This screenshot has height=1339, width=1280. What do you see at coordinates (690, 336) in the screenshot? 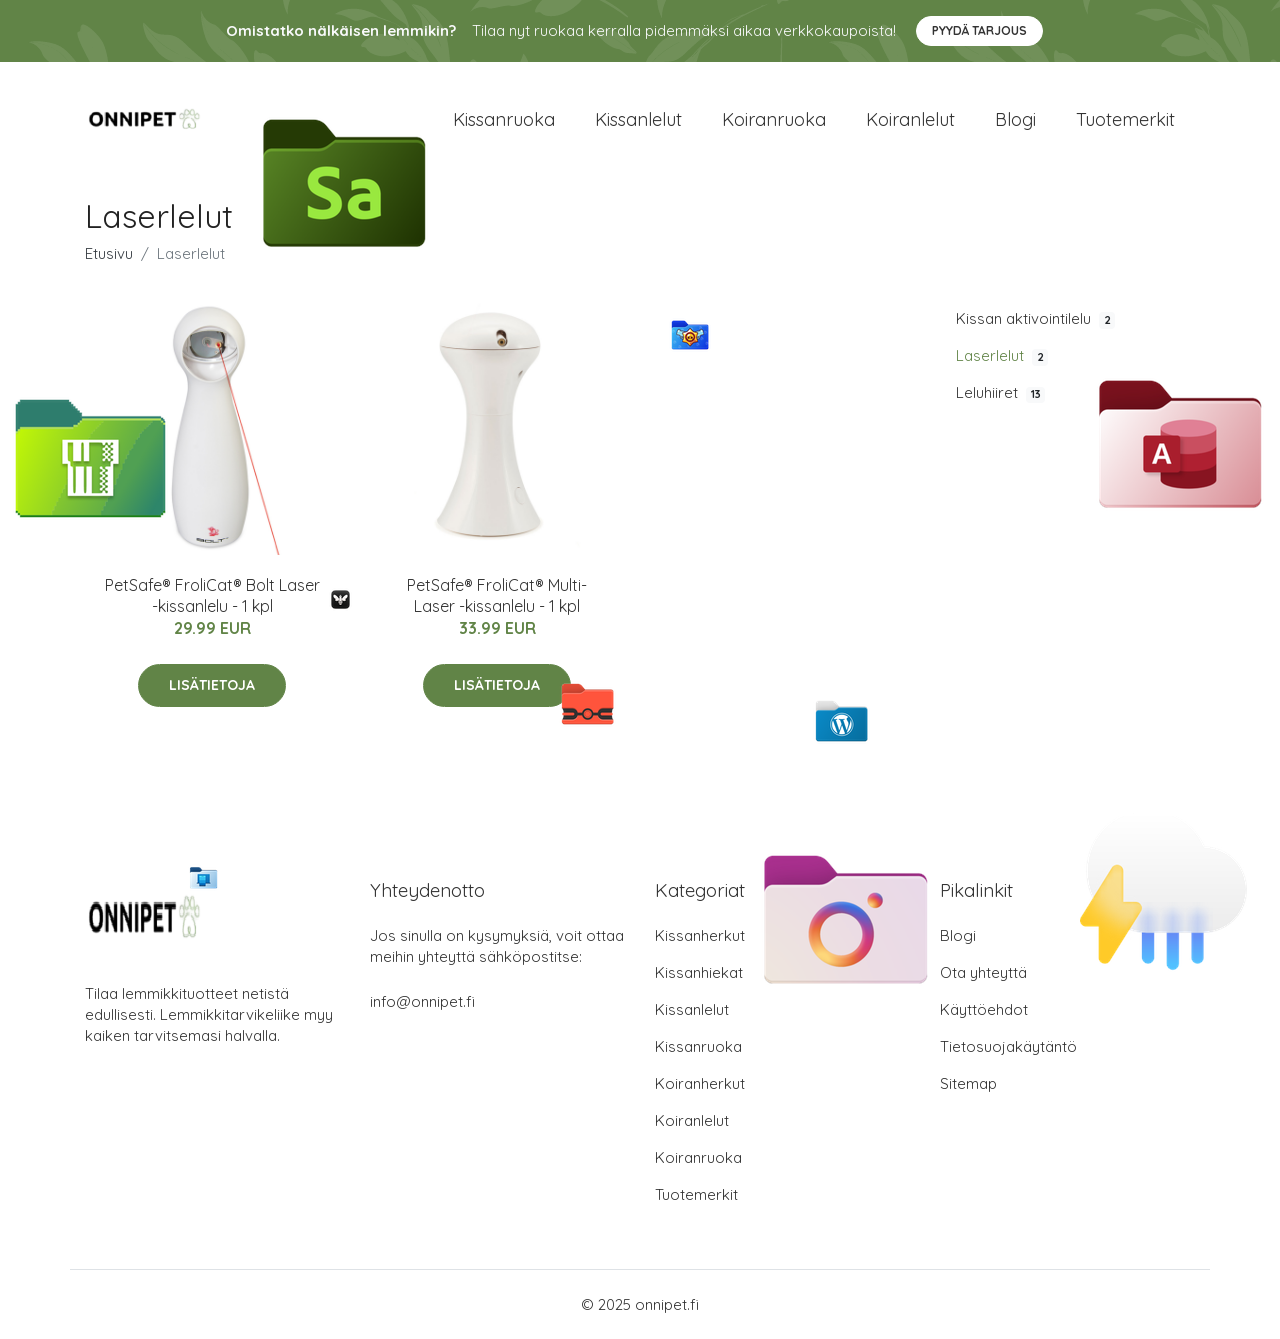
I see `open brawl stars game files folder` at bounding box center [690, 336].